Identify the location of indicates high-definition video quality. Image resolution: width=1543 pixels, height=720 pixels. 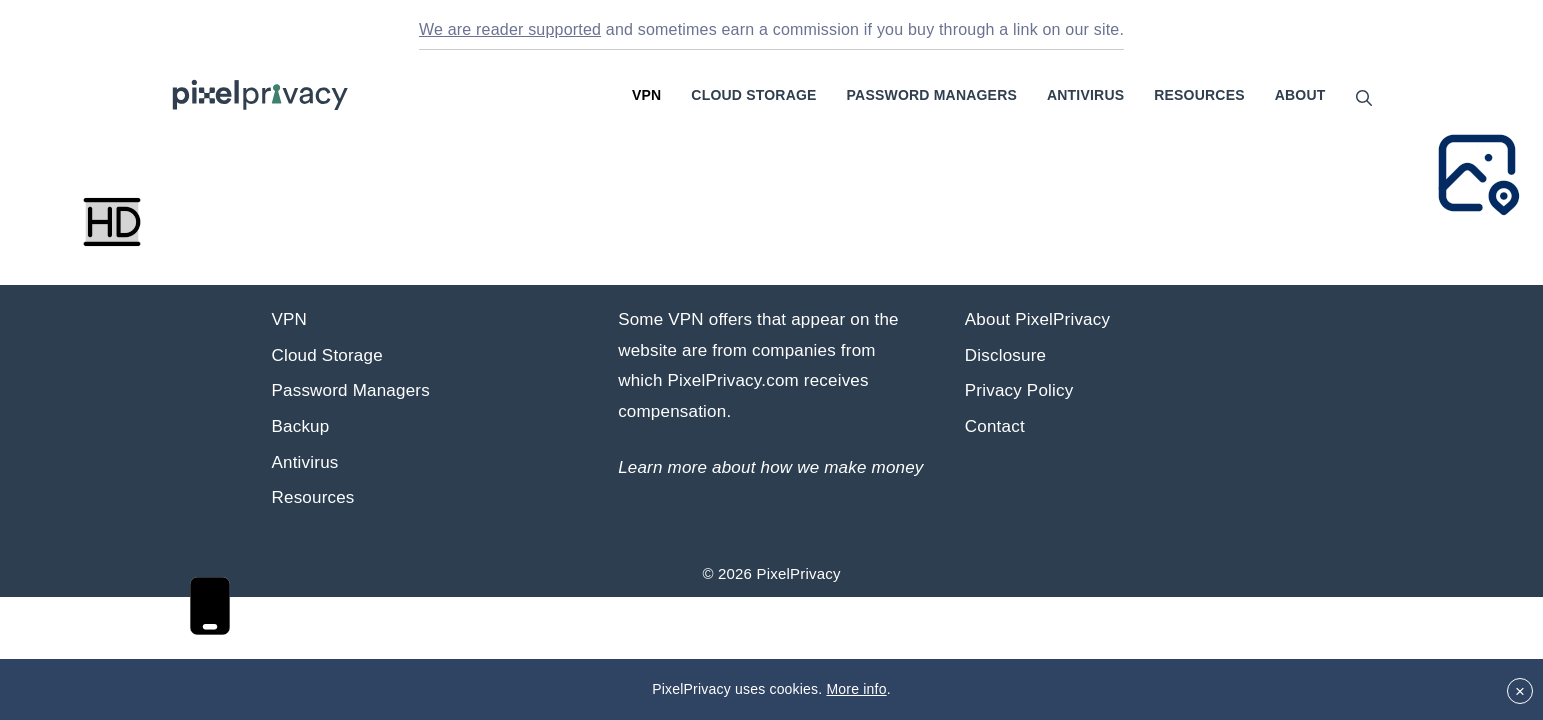
(112, 222).